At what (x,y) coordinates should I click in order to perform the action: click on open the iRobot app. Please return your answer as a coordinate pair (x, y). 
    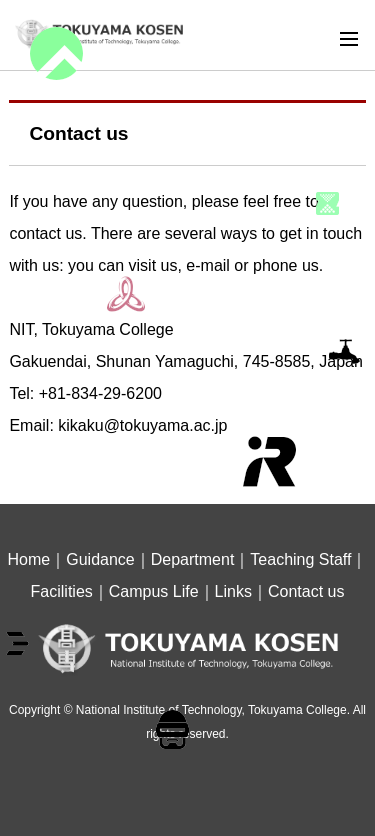
    Looking at the image, I should click on (269, 461).